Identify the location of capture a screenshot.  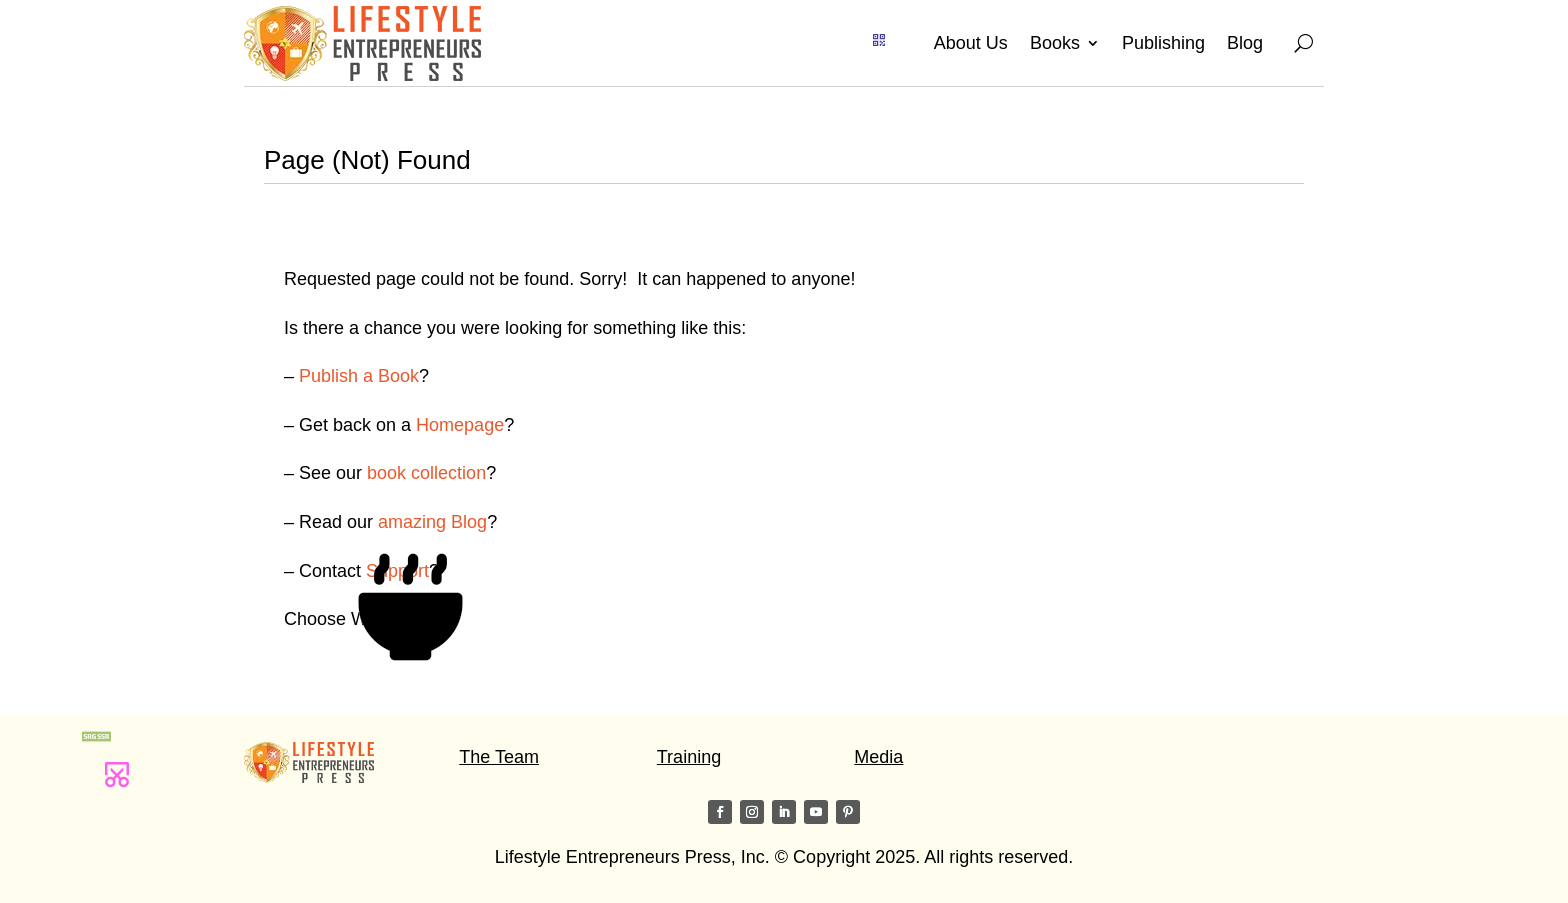
(117, 774).